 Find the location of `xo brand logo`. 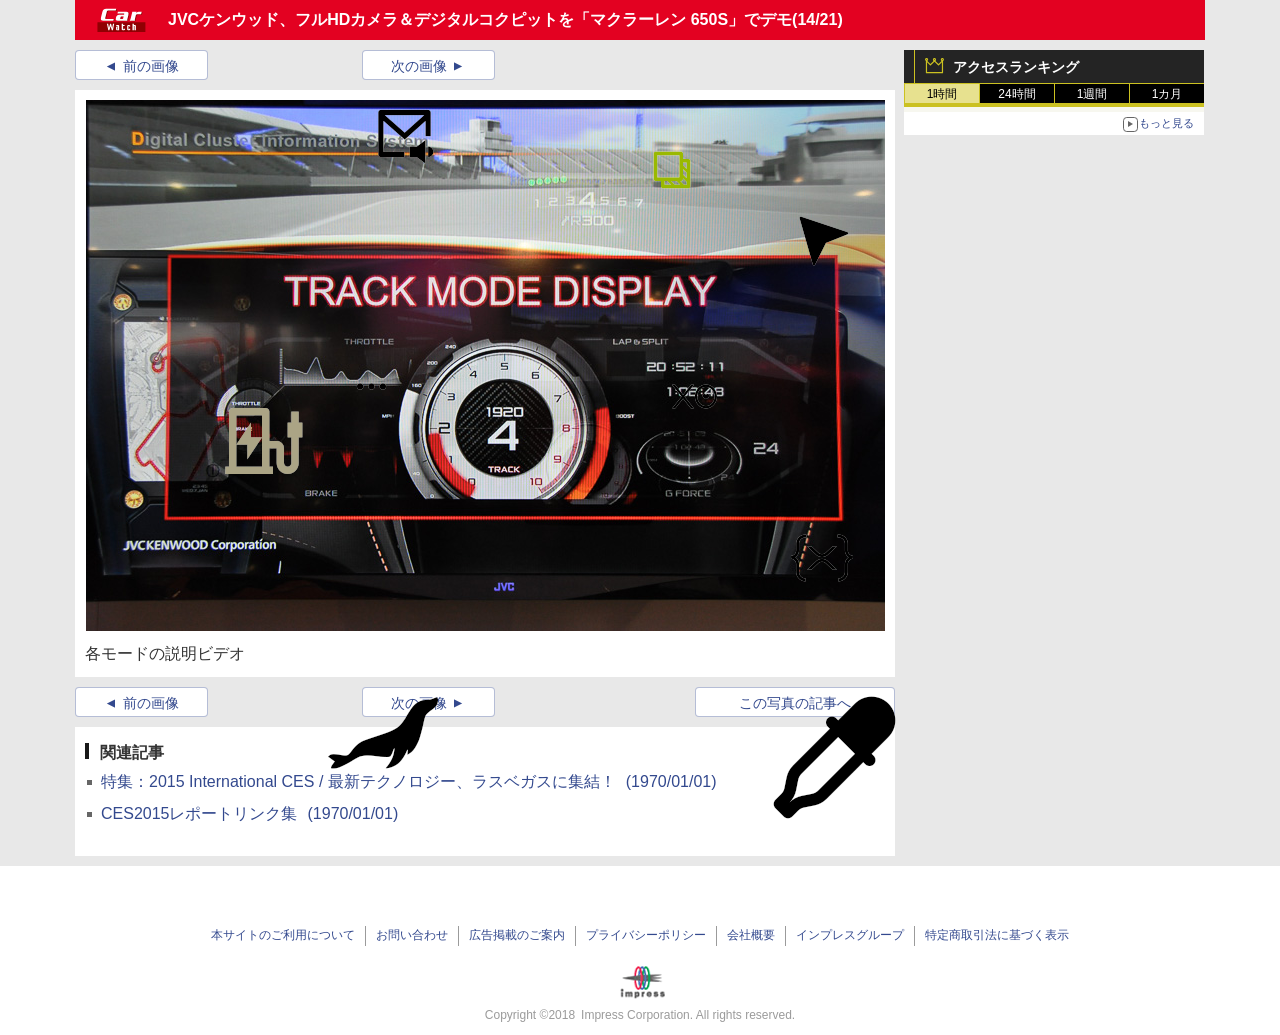

xo brand logo is located at coordinates (694, 396).